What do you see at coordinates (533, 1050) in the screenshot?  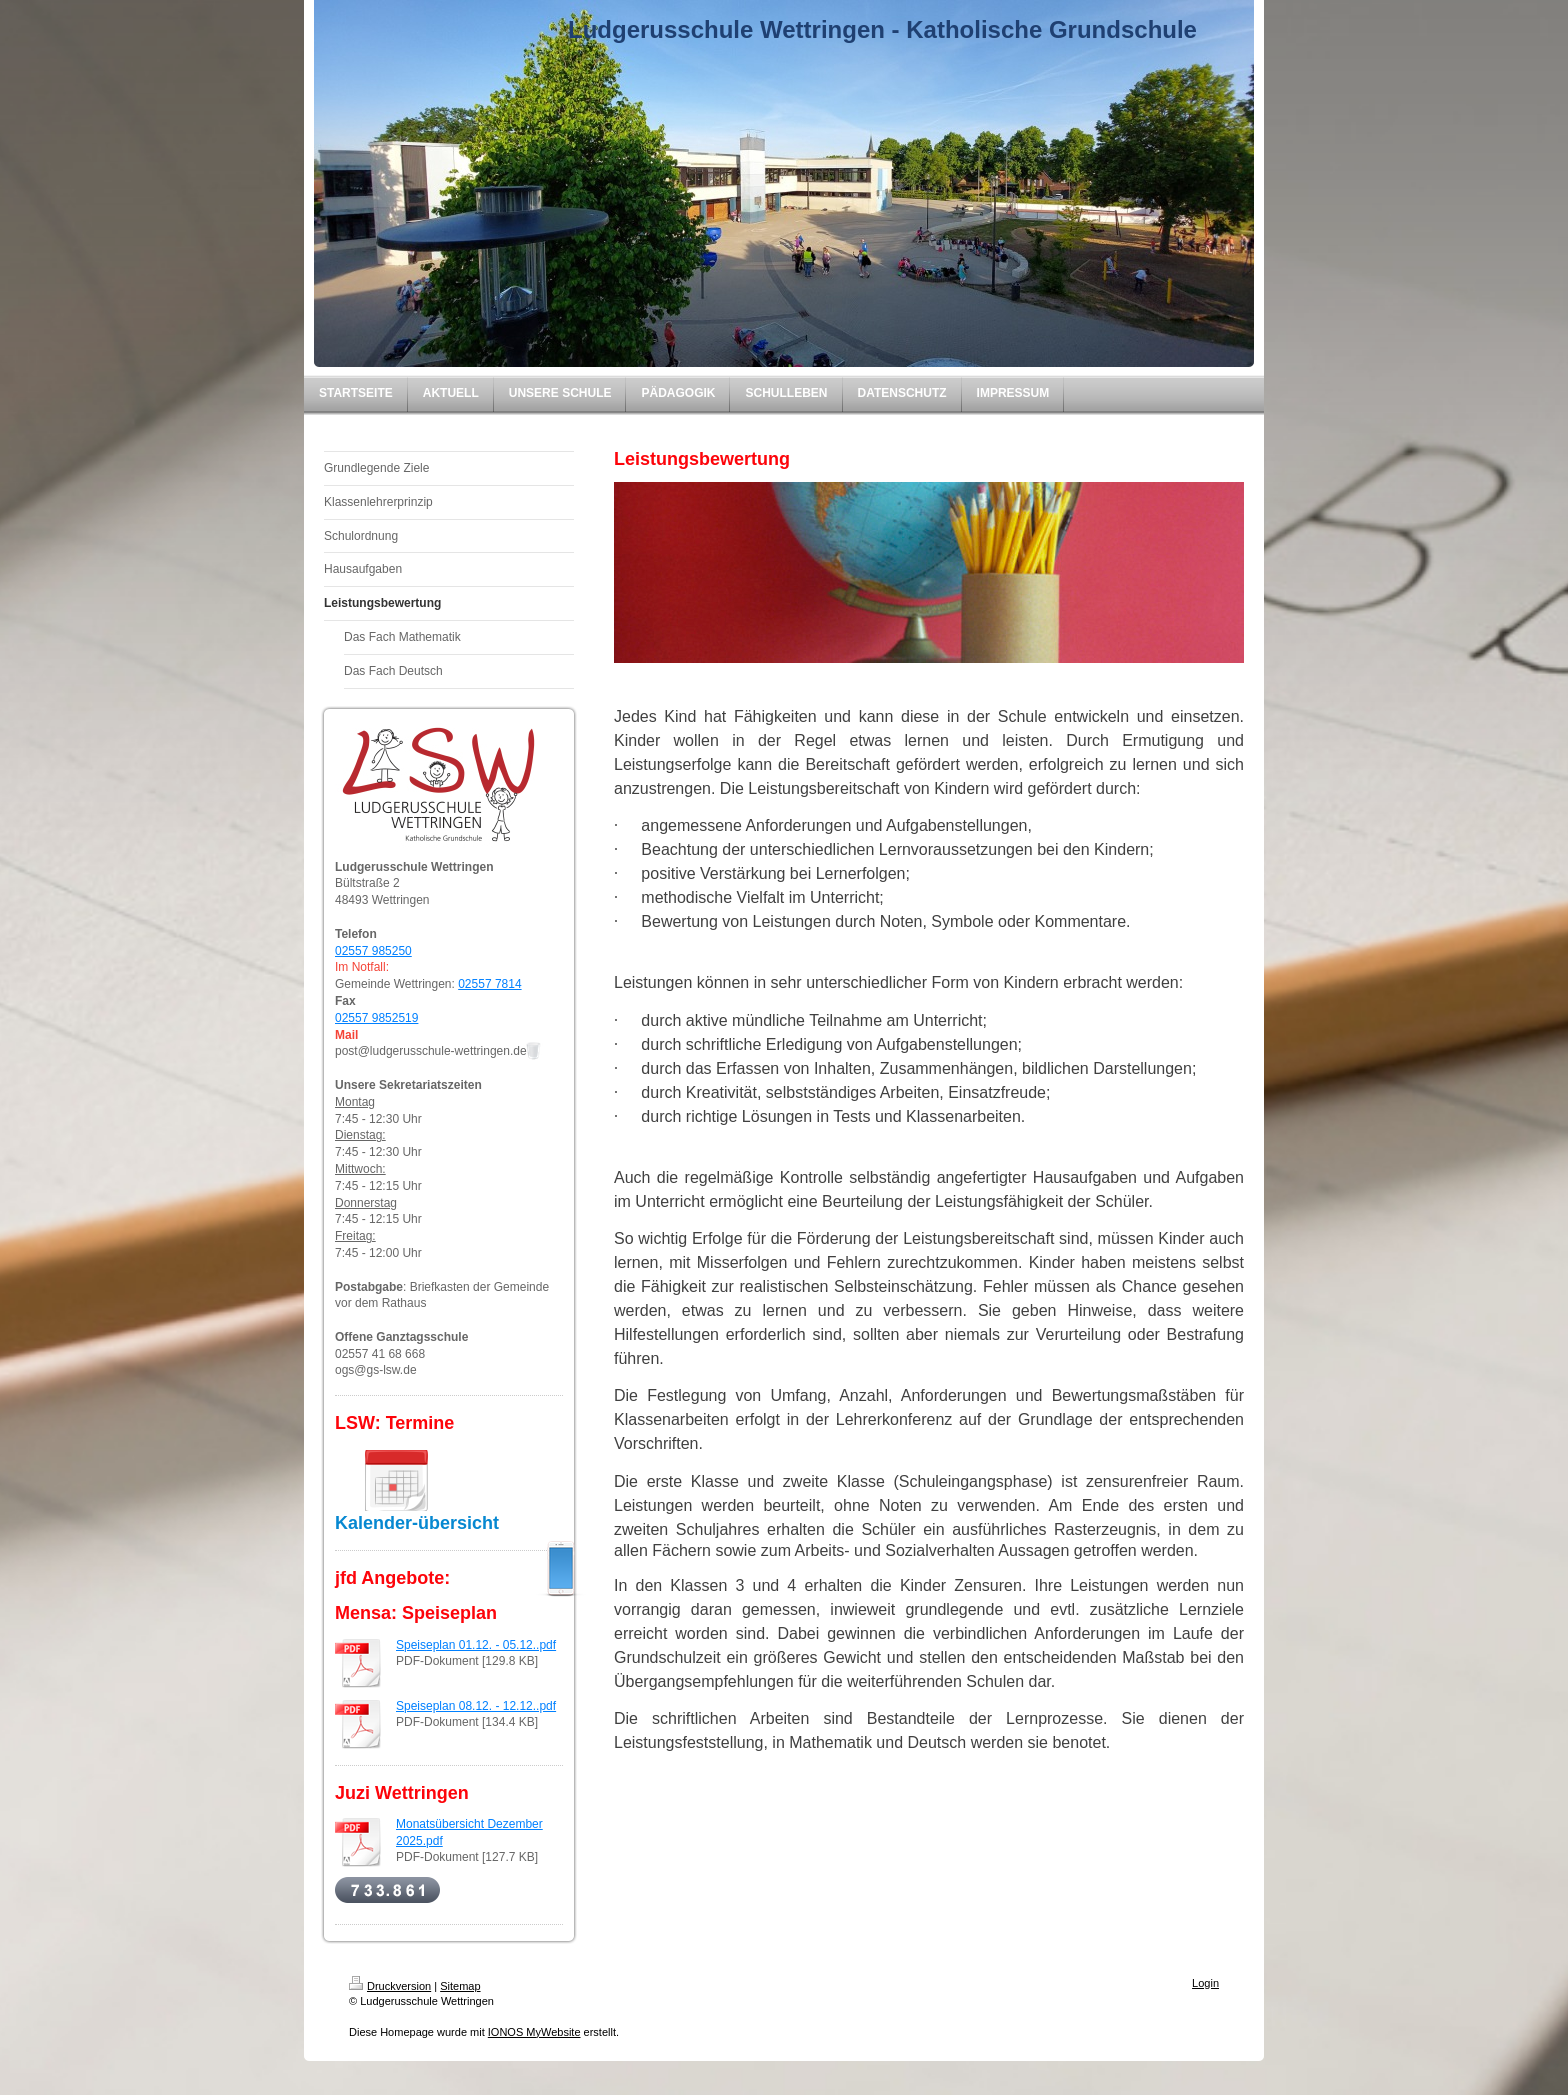 I see `TrashIcon symbol` at bounding box center [533, 1050].